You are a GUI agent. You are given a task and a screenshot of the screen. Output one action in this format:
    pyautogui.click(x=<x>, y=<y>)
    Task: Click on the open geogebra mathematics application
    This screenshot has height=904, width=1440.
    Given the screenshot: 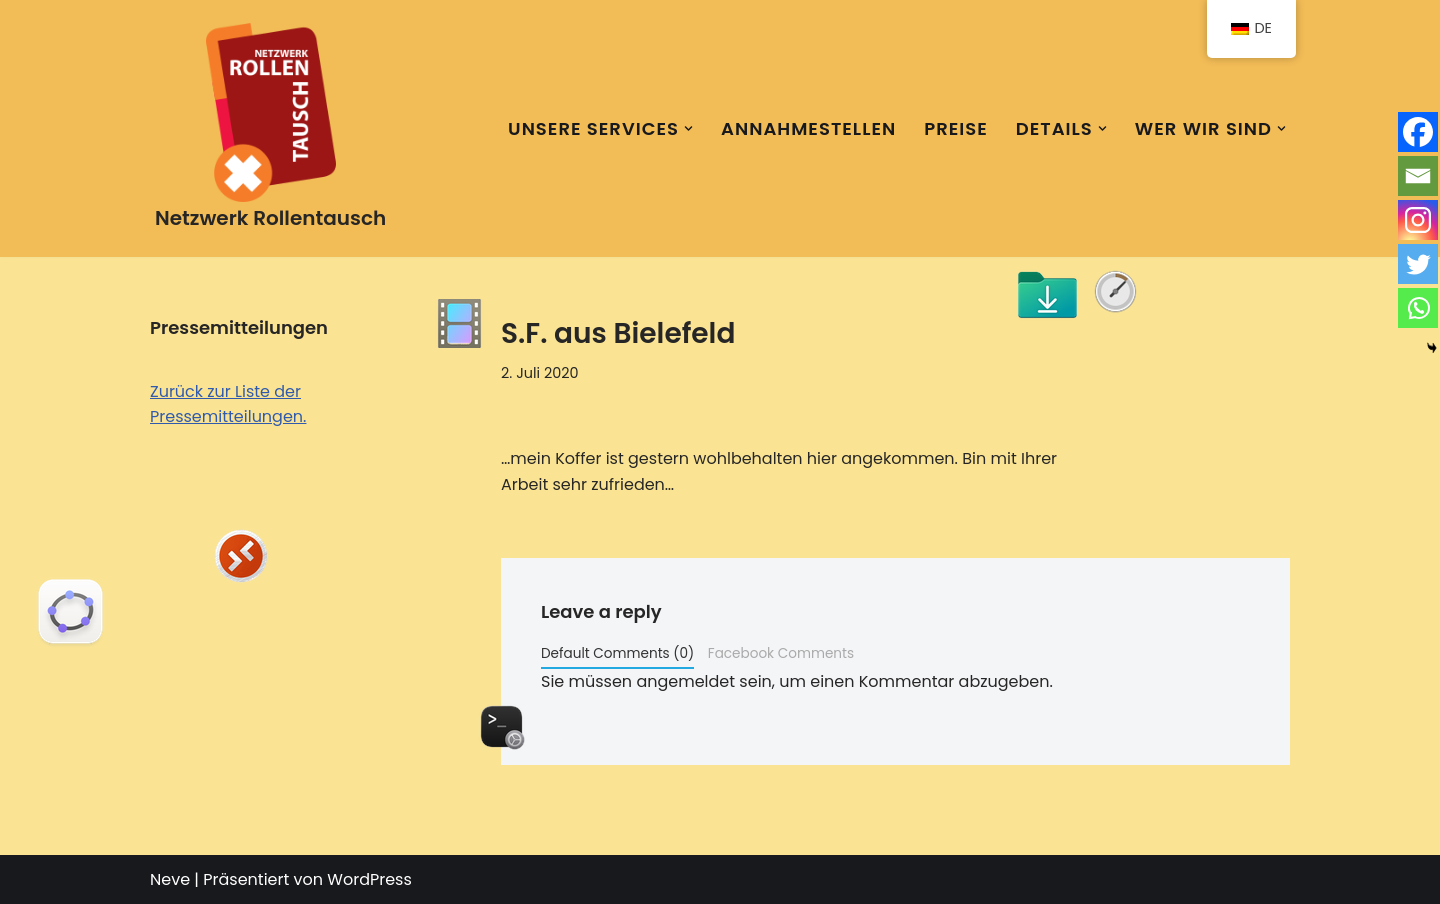 What is the action you would take?
    pyautogui.click(x=70, y=611)
    